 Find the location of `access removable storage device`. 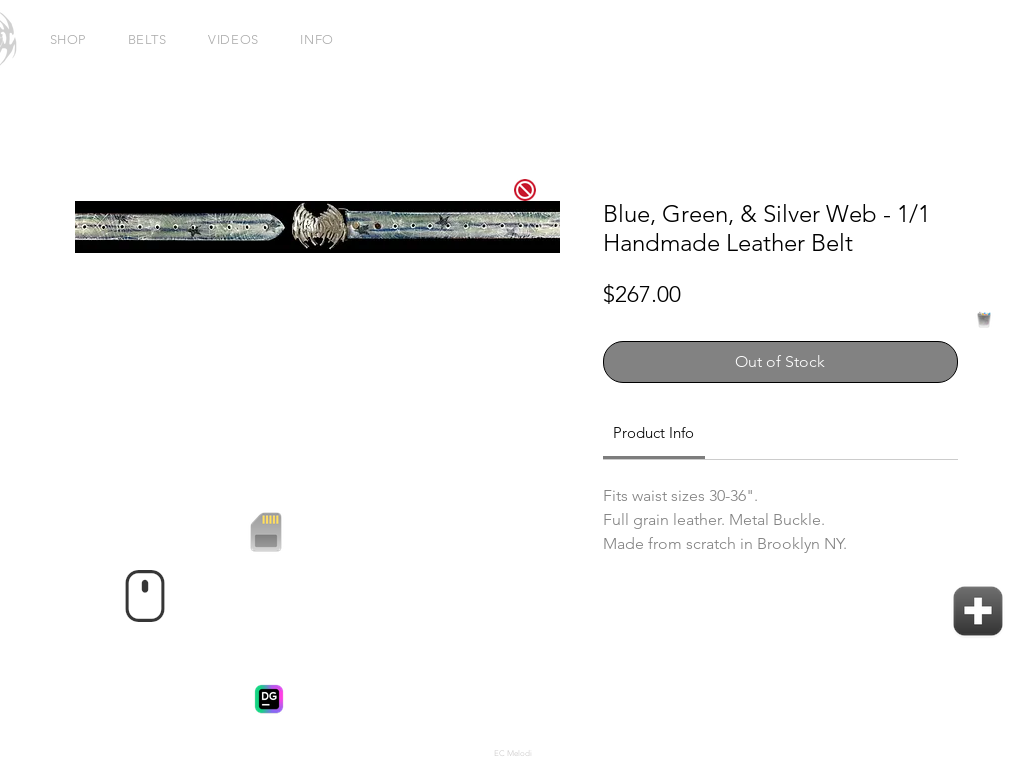

access removable storage device is located at coordinates (266, 532).